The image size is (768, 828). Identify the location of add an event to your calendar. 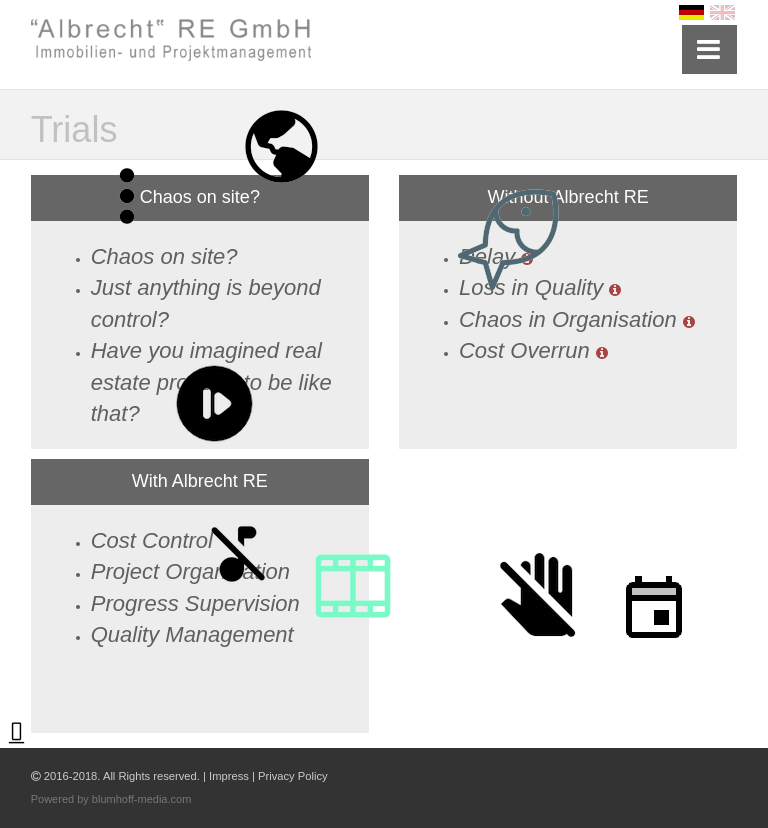
(654, 610).